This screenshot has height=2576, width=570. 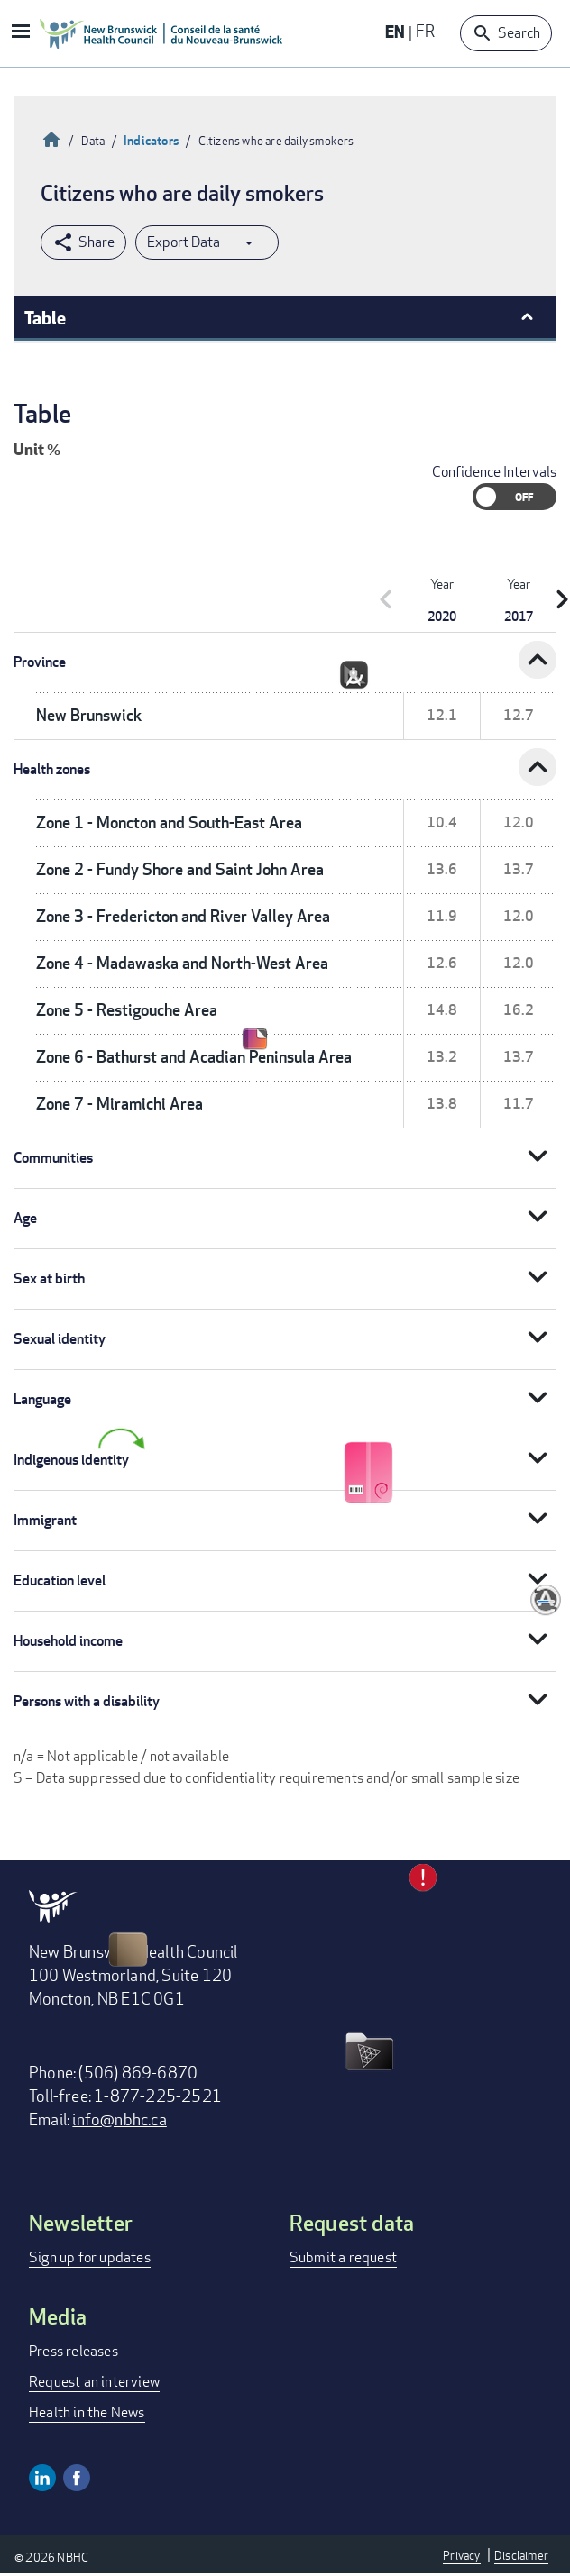 I want to click on folder containing three.js project files, so click(x=369, y=2052).